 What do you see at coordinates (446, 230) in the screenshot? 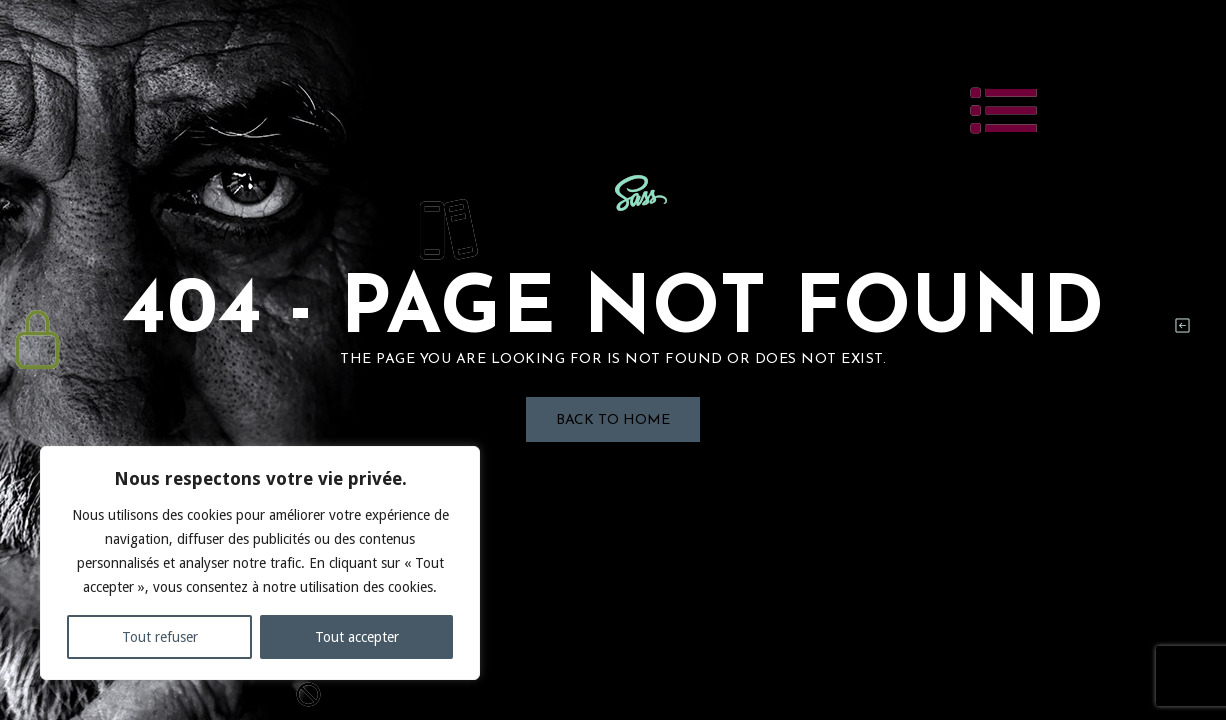
I see `access your library or book collection` at bounding box center [446, 230].